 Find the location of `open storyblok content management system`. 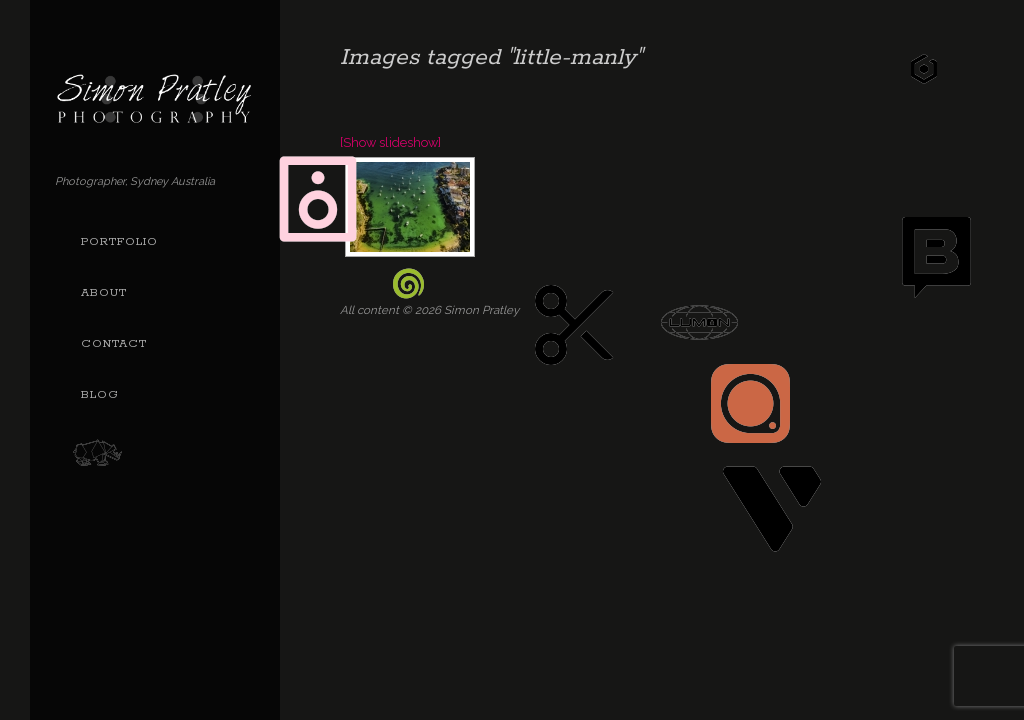

open storyblok content management system is located at coordinates (936, 257).